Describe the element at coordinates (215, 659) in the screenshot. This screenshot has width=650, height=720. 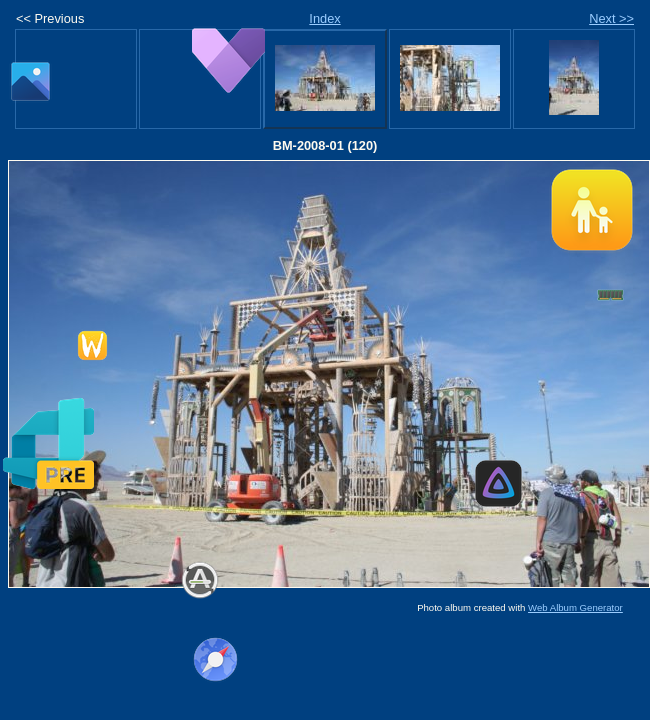
I see `open the web browser` at that location.